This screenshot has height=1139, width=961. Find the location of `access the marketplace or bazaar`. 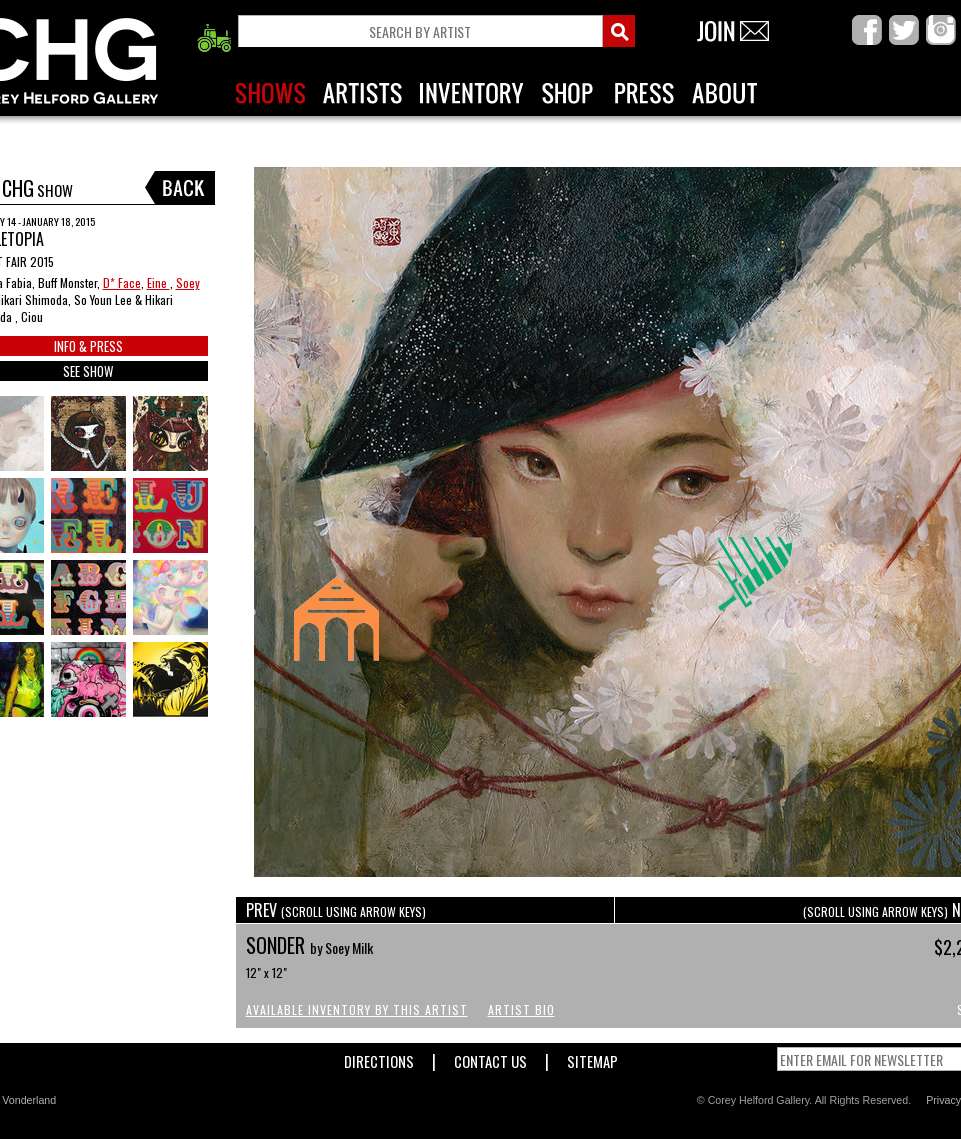

access the marketplace or bazaar is located at coordinates (336, 618).